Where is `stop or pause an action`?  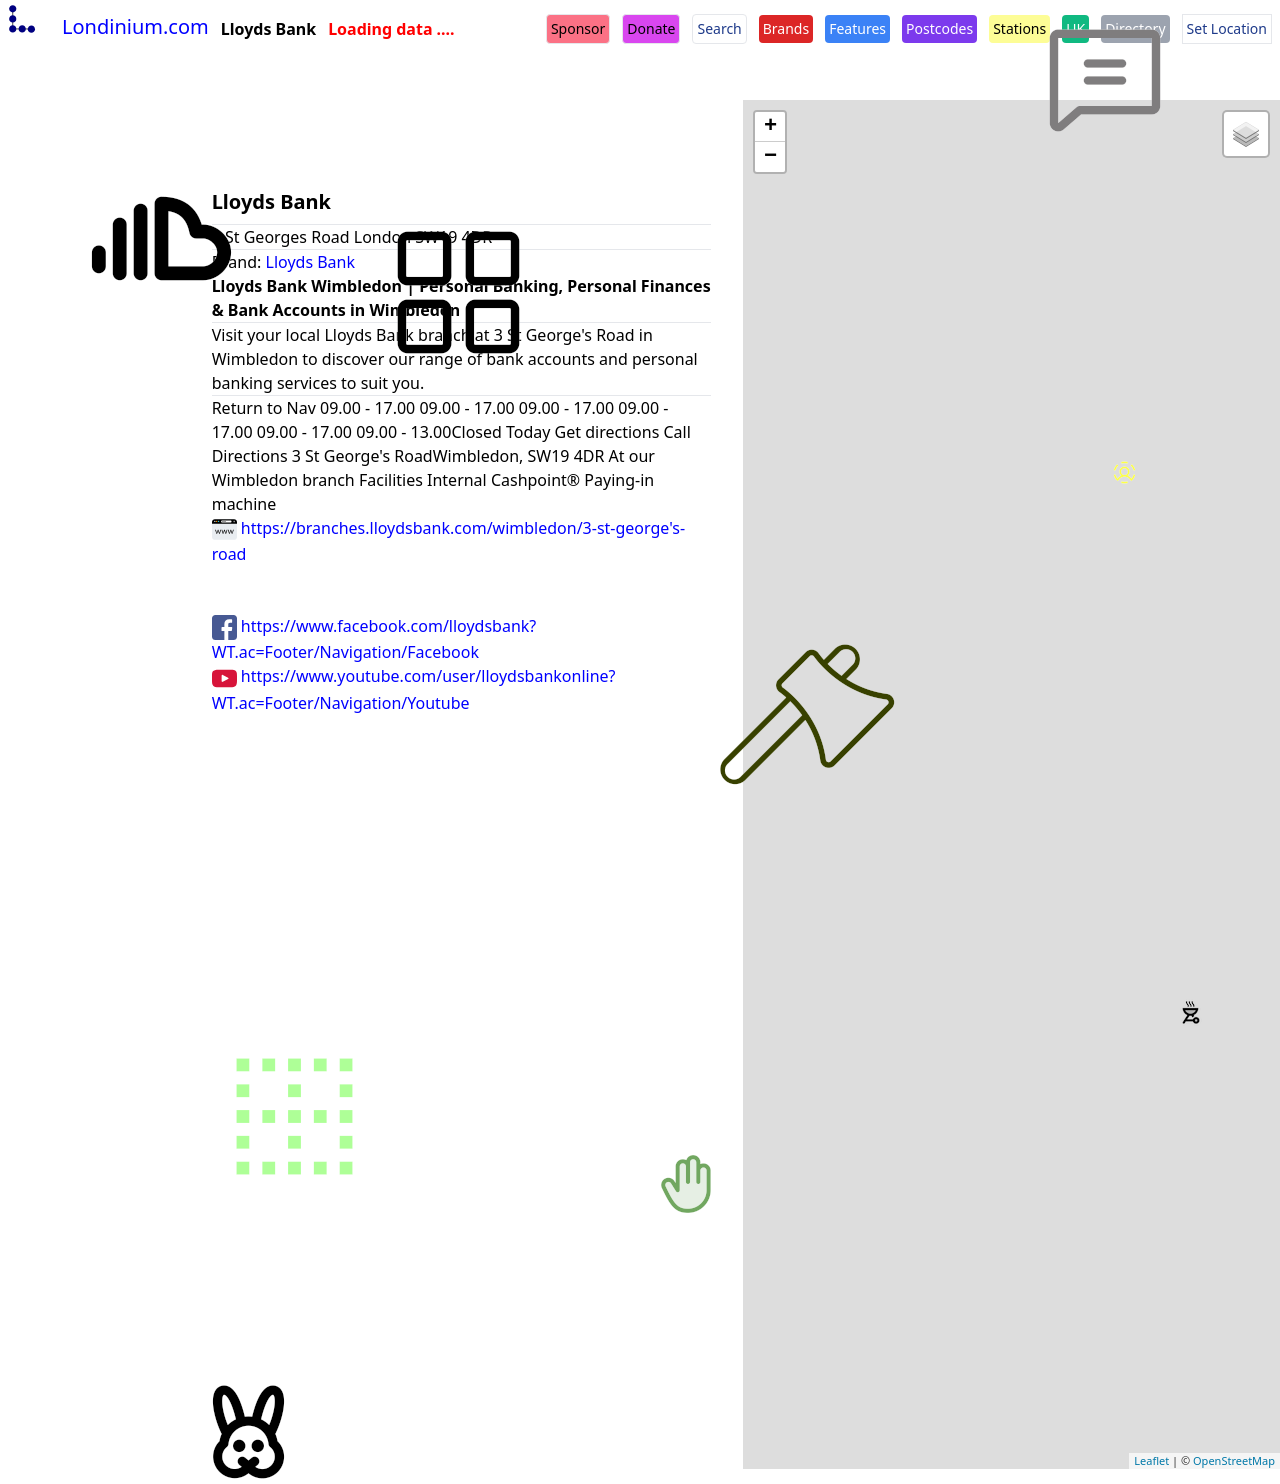
stop or pause an action is located at coordinates (688, 1184).